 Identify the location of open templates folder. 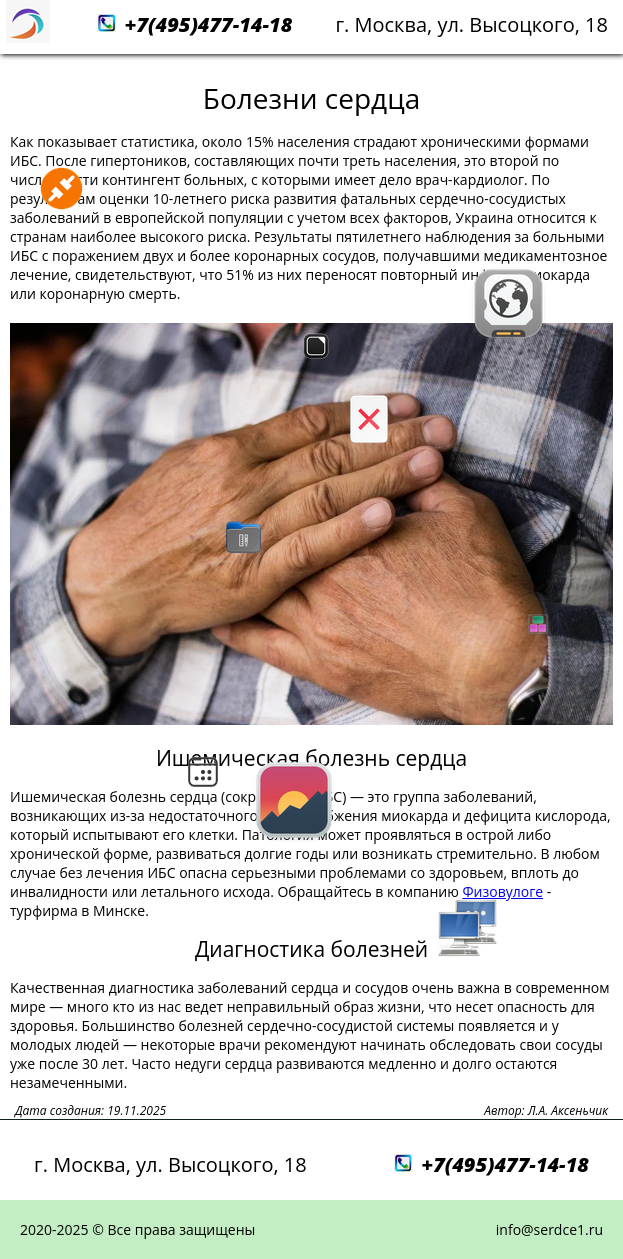
(243, 536).